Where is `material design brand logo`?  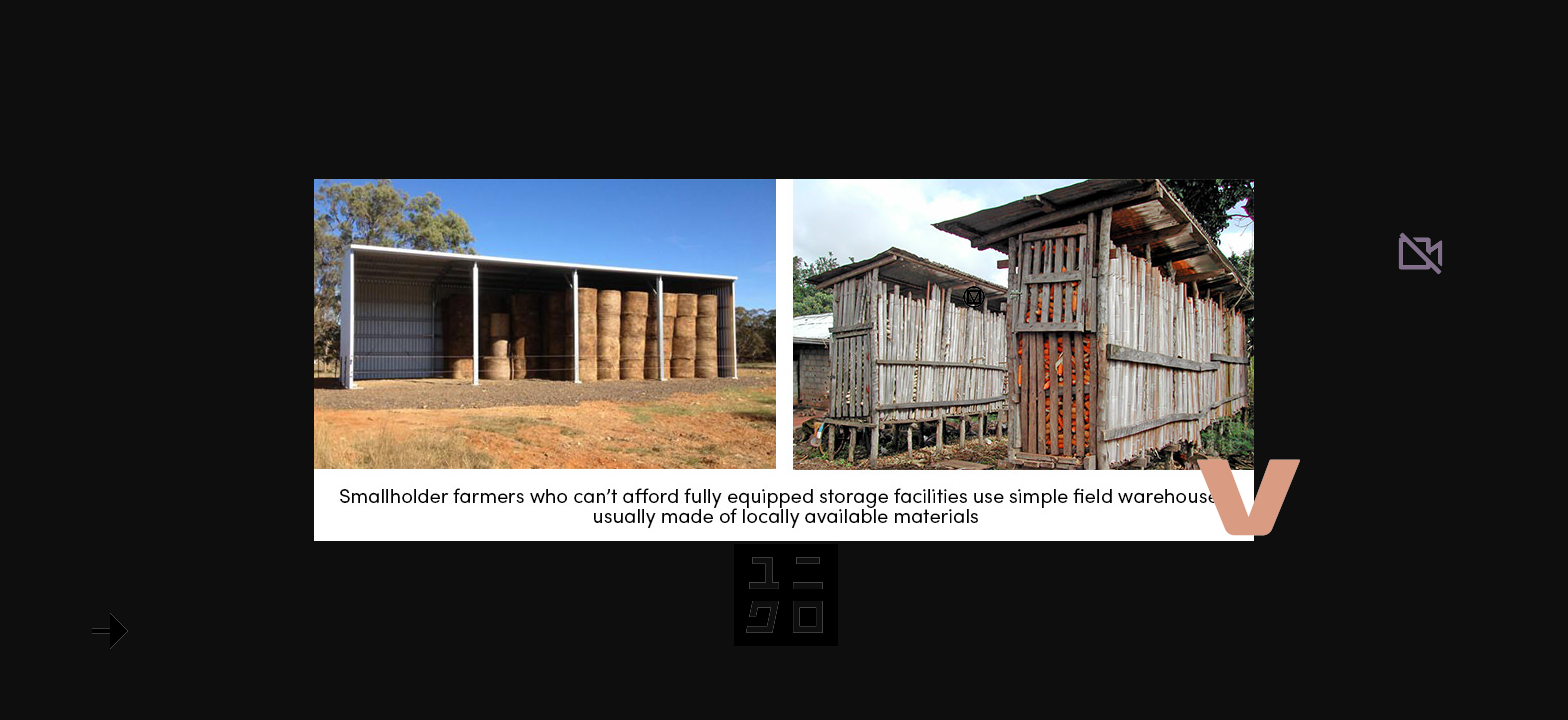 material design brand logo is located at coordinates (974, 297).